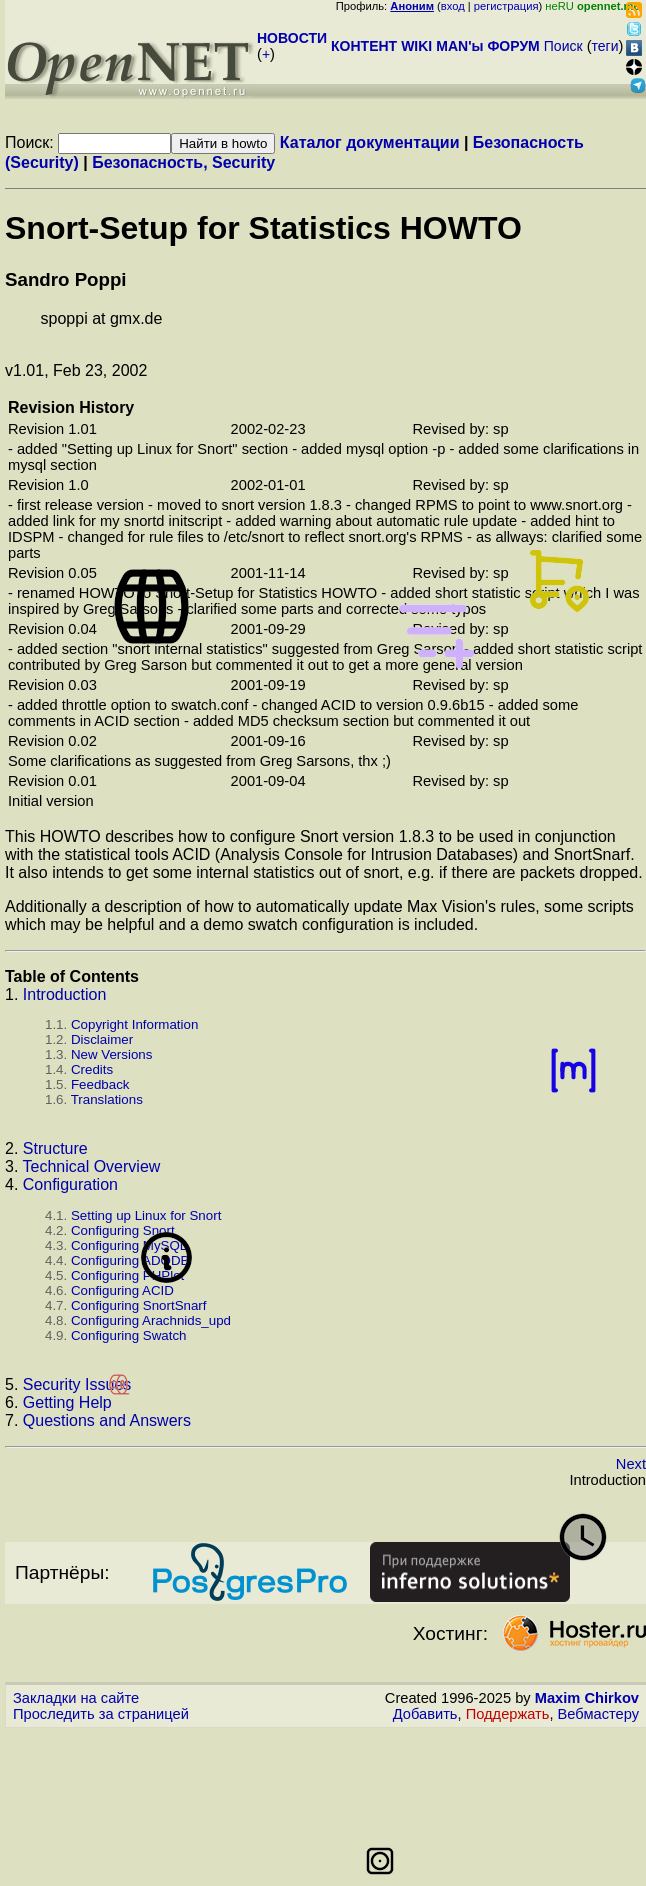  I want to click on view time or clock settings, so click(583, 1537).